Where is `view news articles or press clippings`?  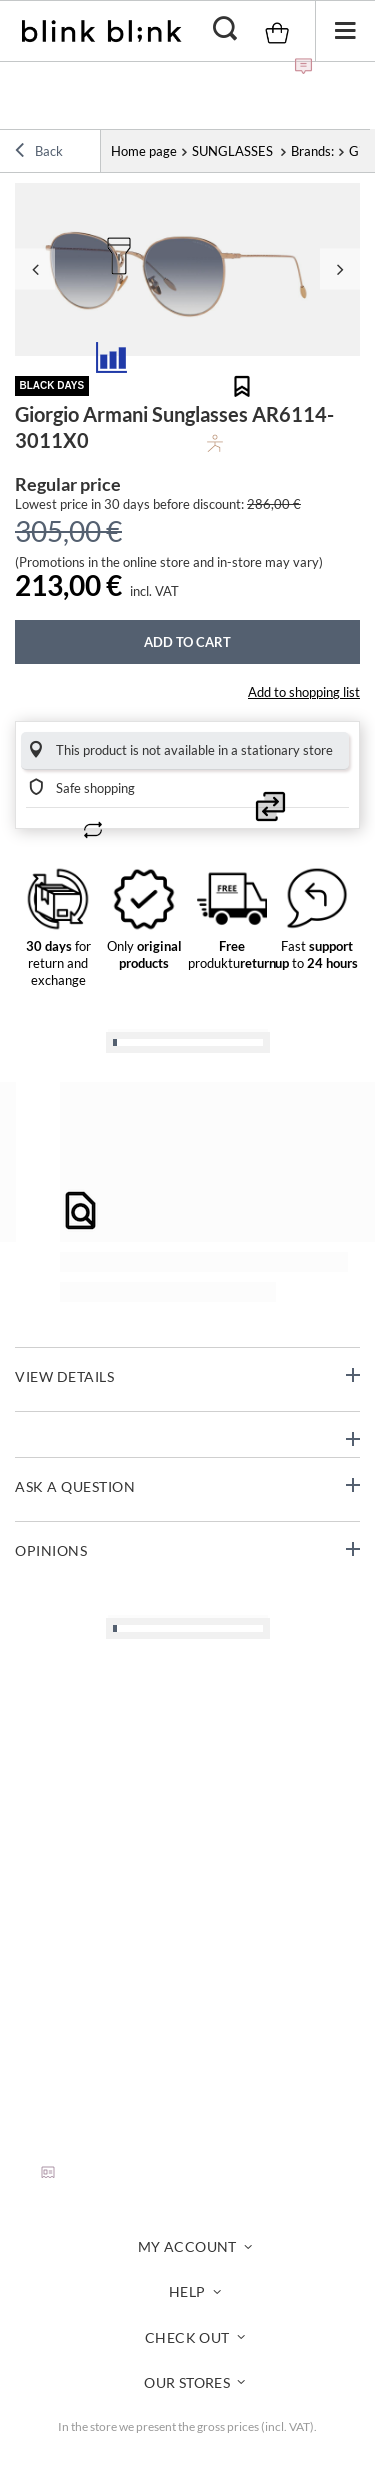
view news articles or press clippings is located at coordinates (48, 2172).